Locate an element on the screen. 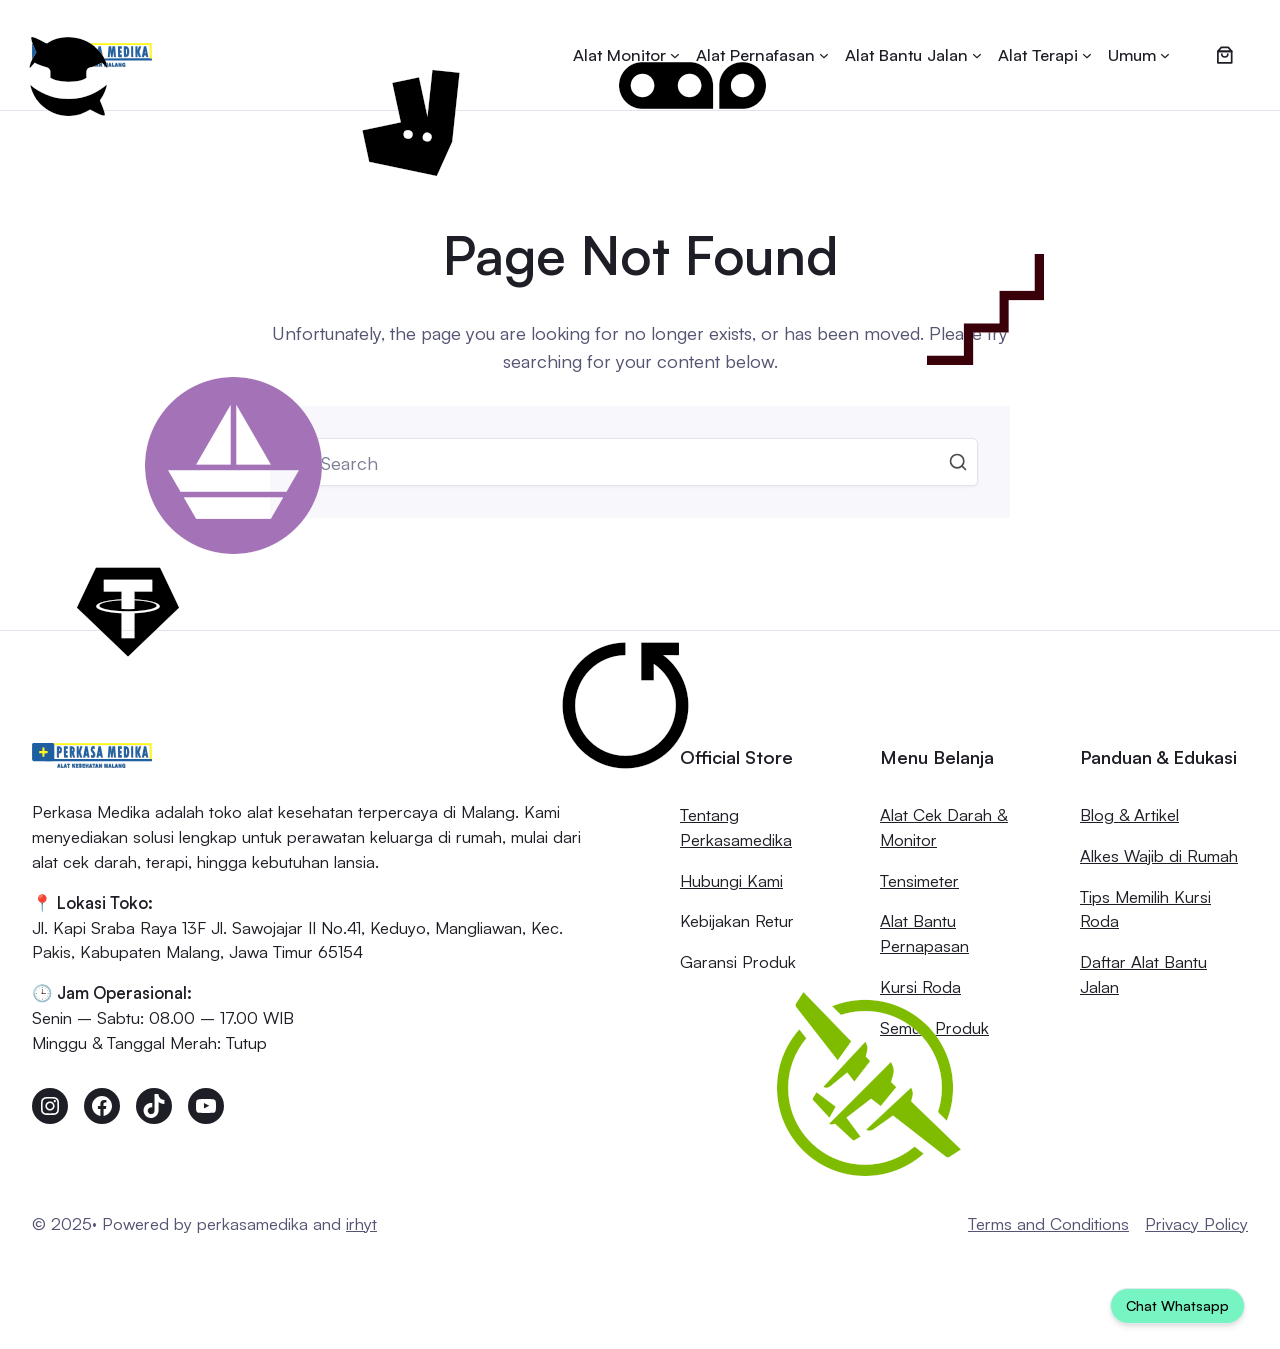  visit the Thangs 3D model platform is located at coordinates (692, 85).